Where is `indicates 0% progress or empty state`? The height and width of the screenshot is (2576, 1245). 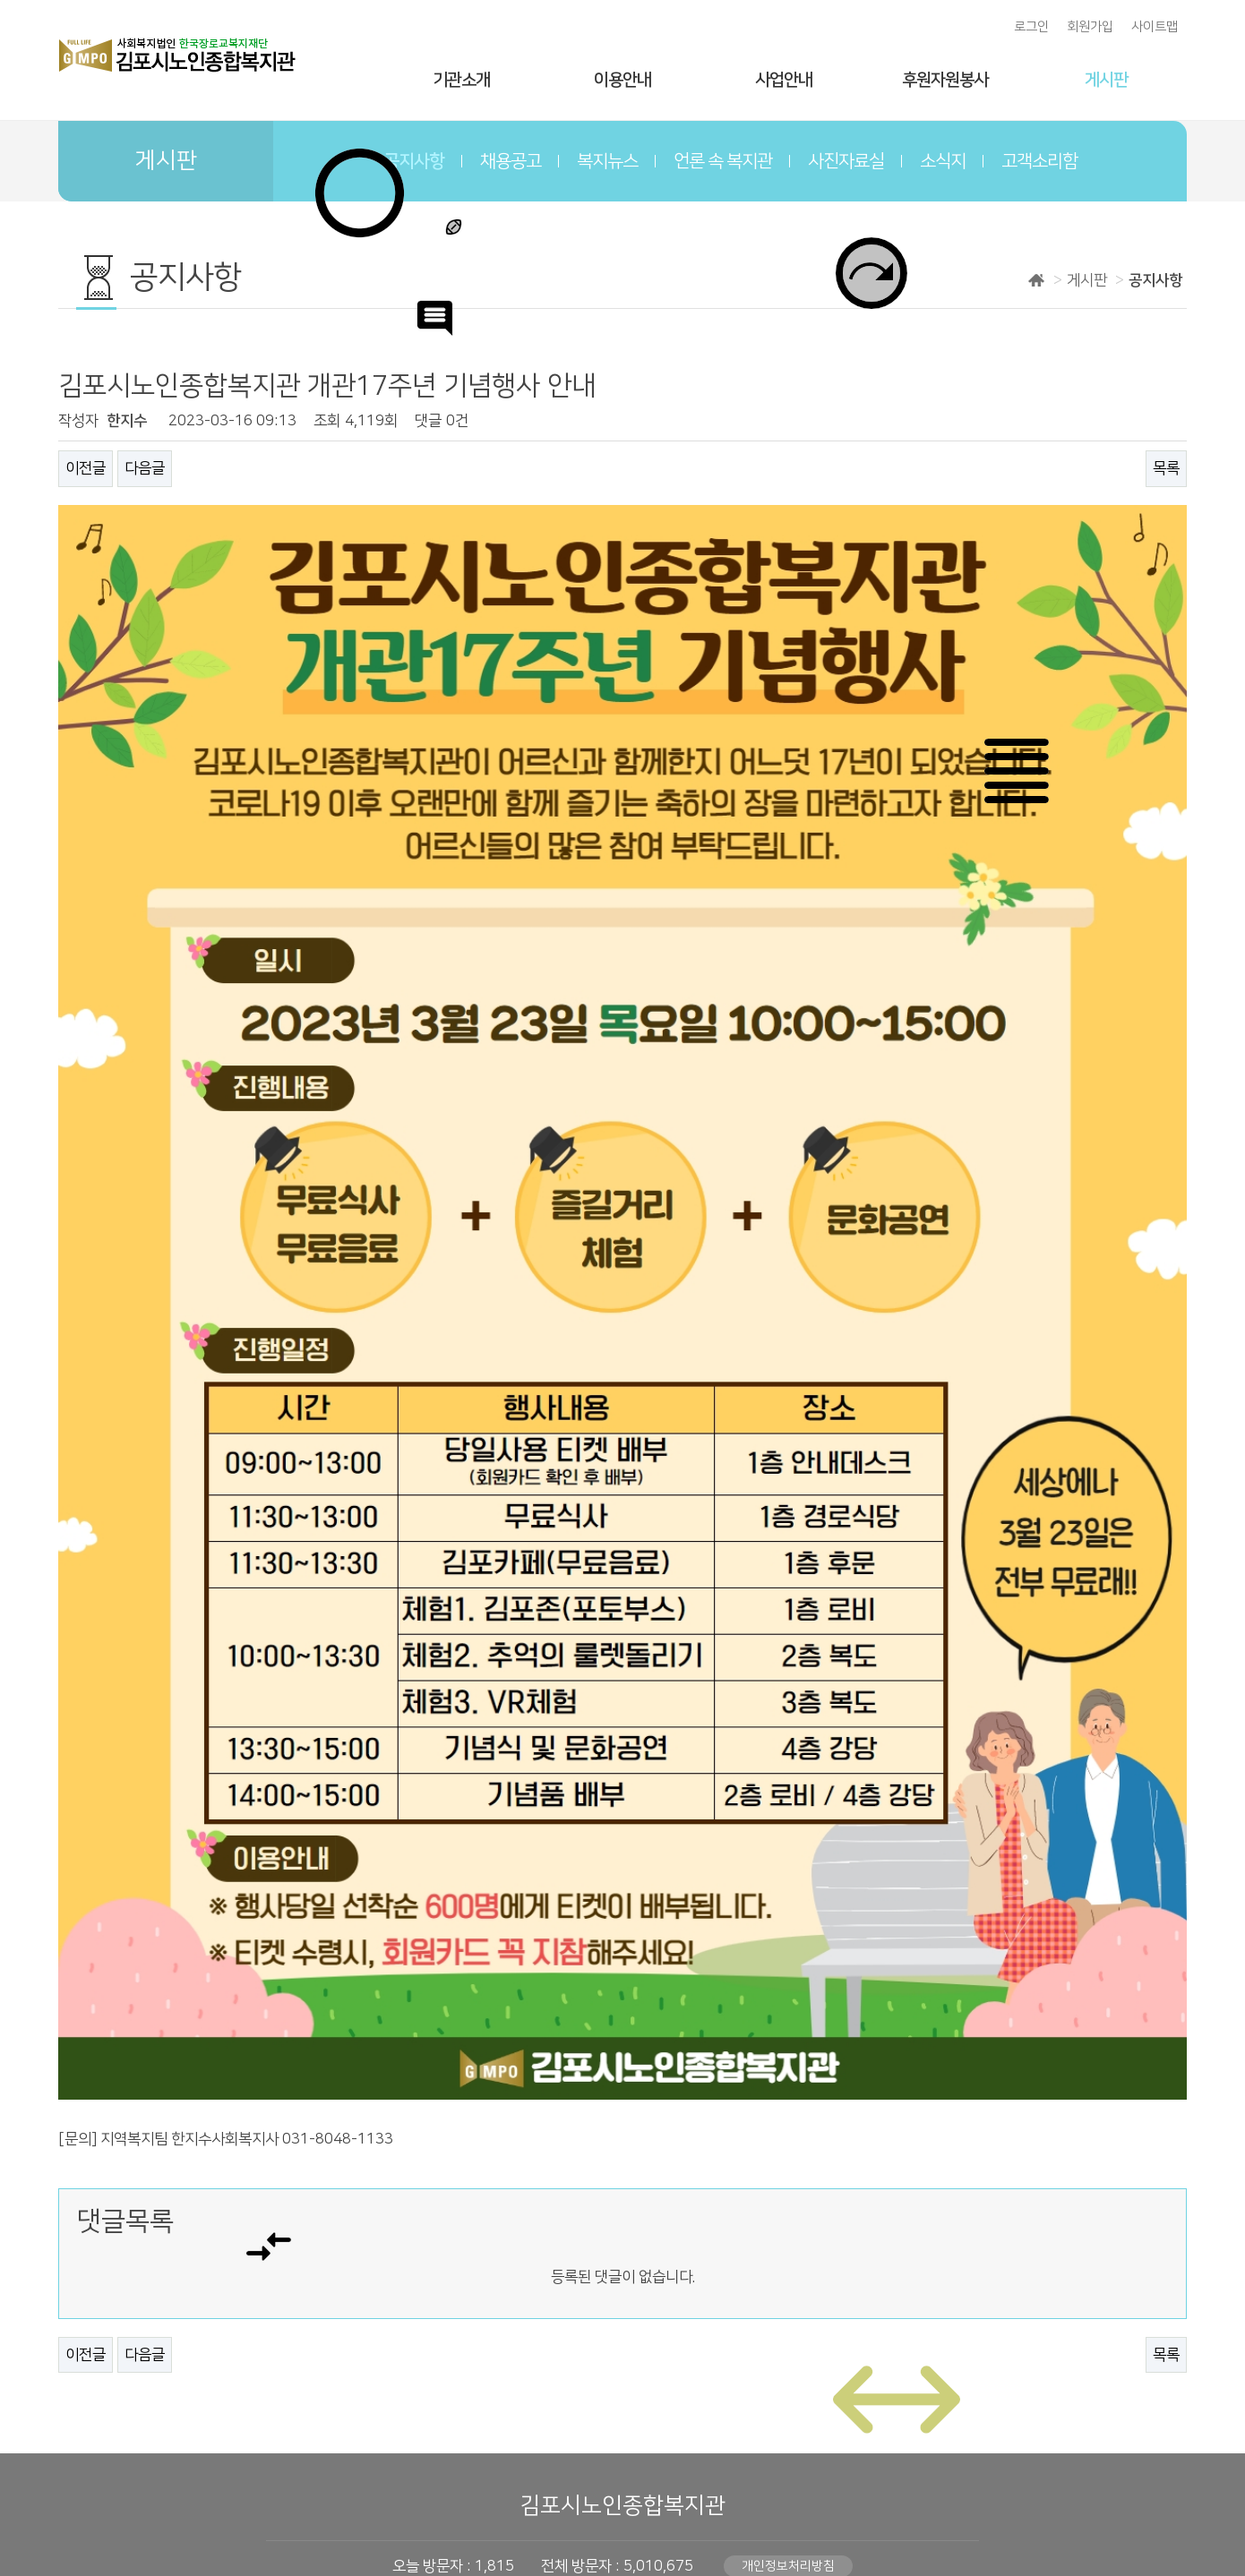
indicates 0% progress or empty state is located at coordinates (359, 193).